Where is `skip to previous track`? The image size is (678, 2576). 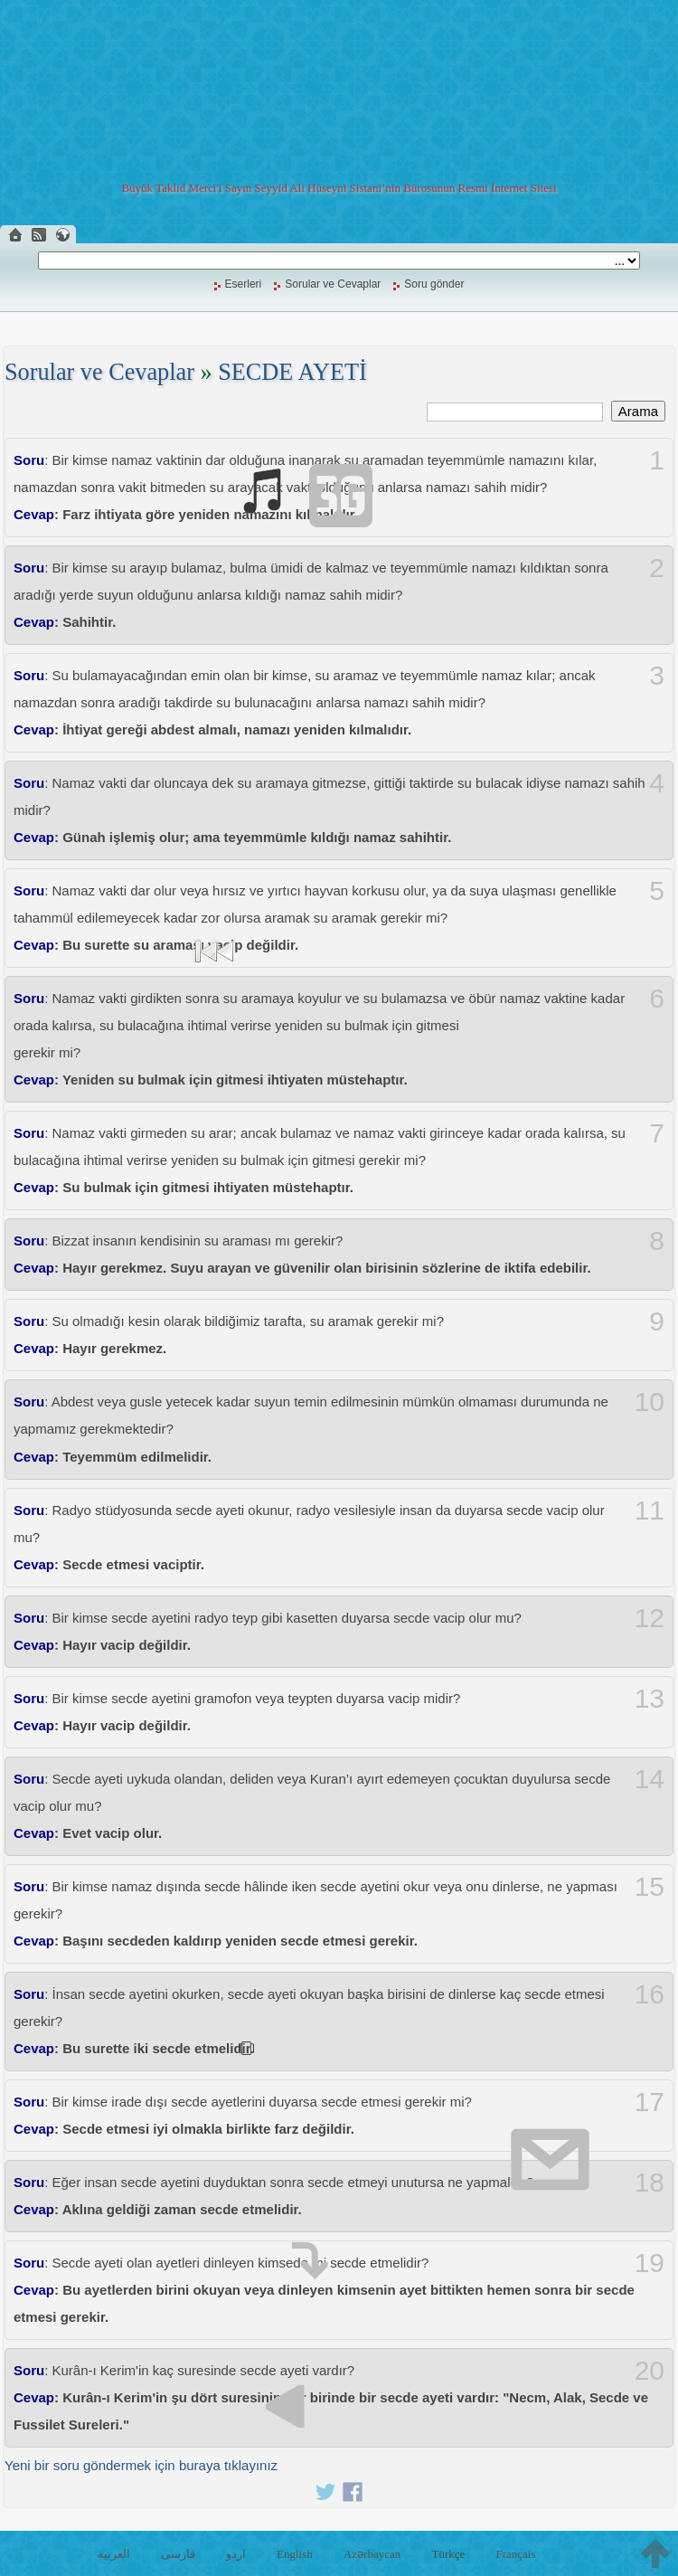
skip to previous track is located at coordinates (214, 952).